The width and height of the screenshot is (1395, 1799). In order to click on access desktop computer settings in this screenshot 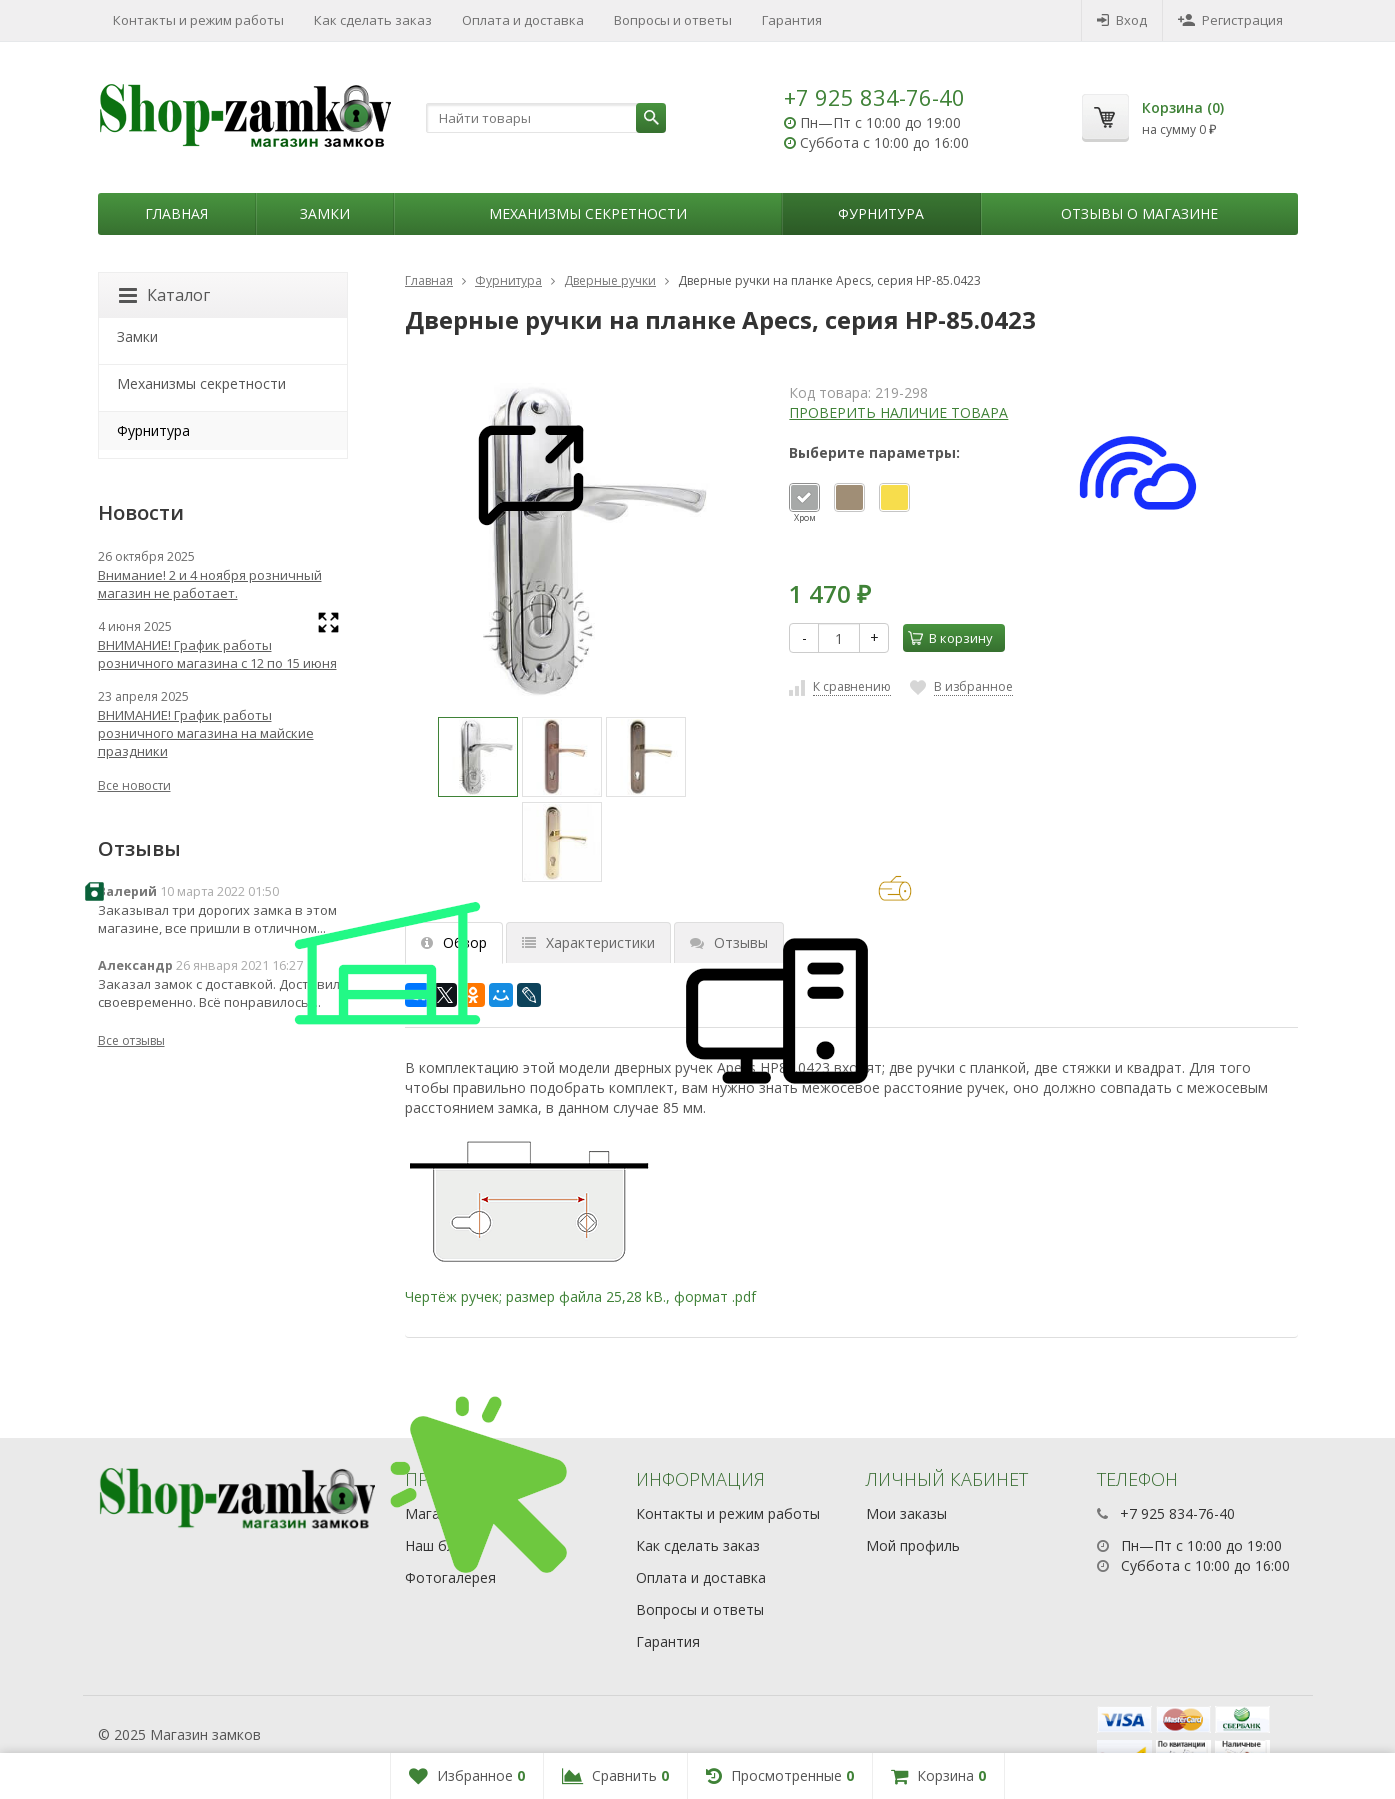, I will do `click(777, 1011)`.